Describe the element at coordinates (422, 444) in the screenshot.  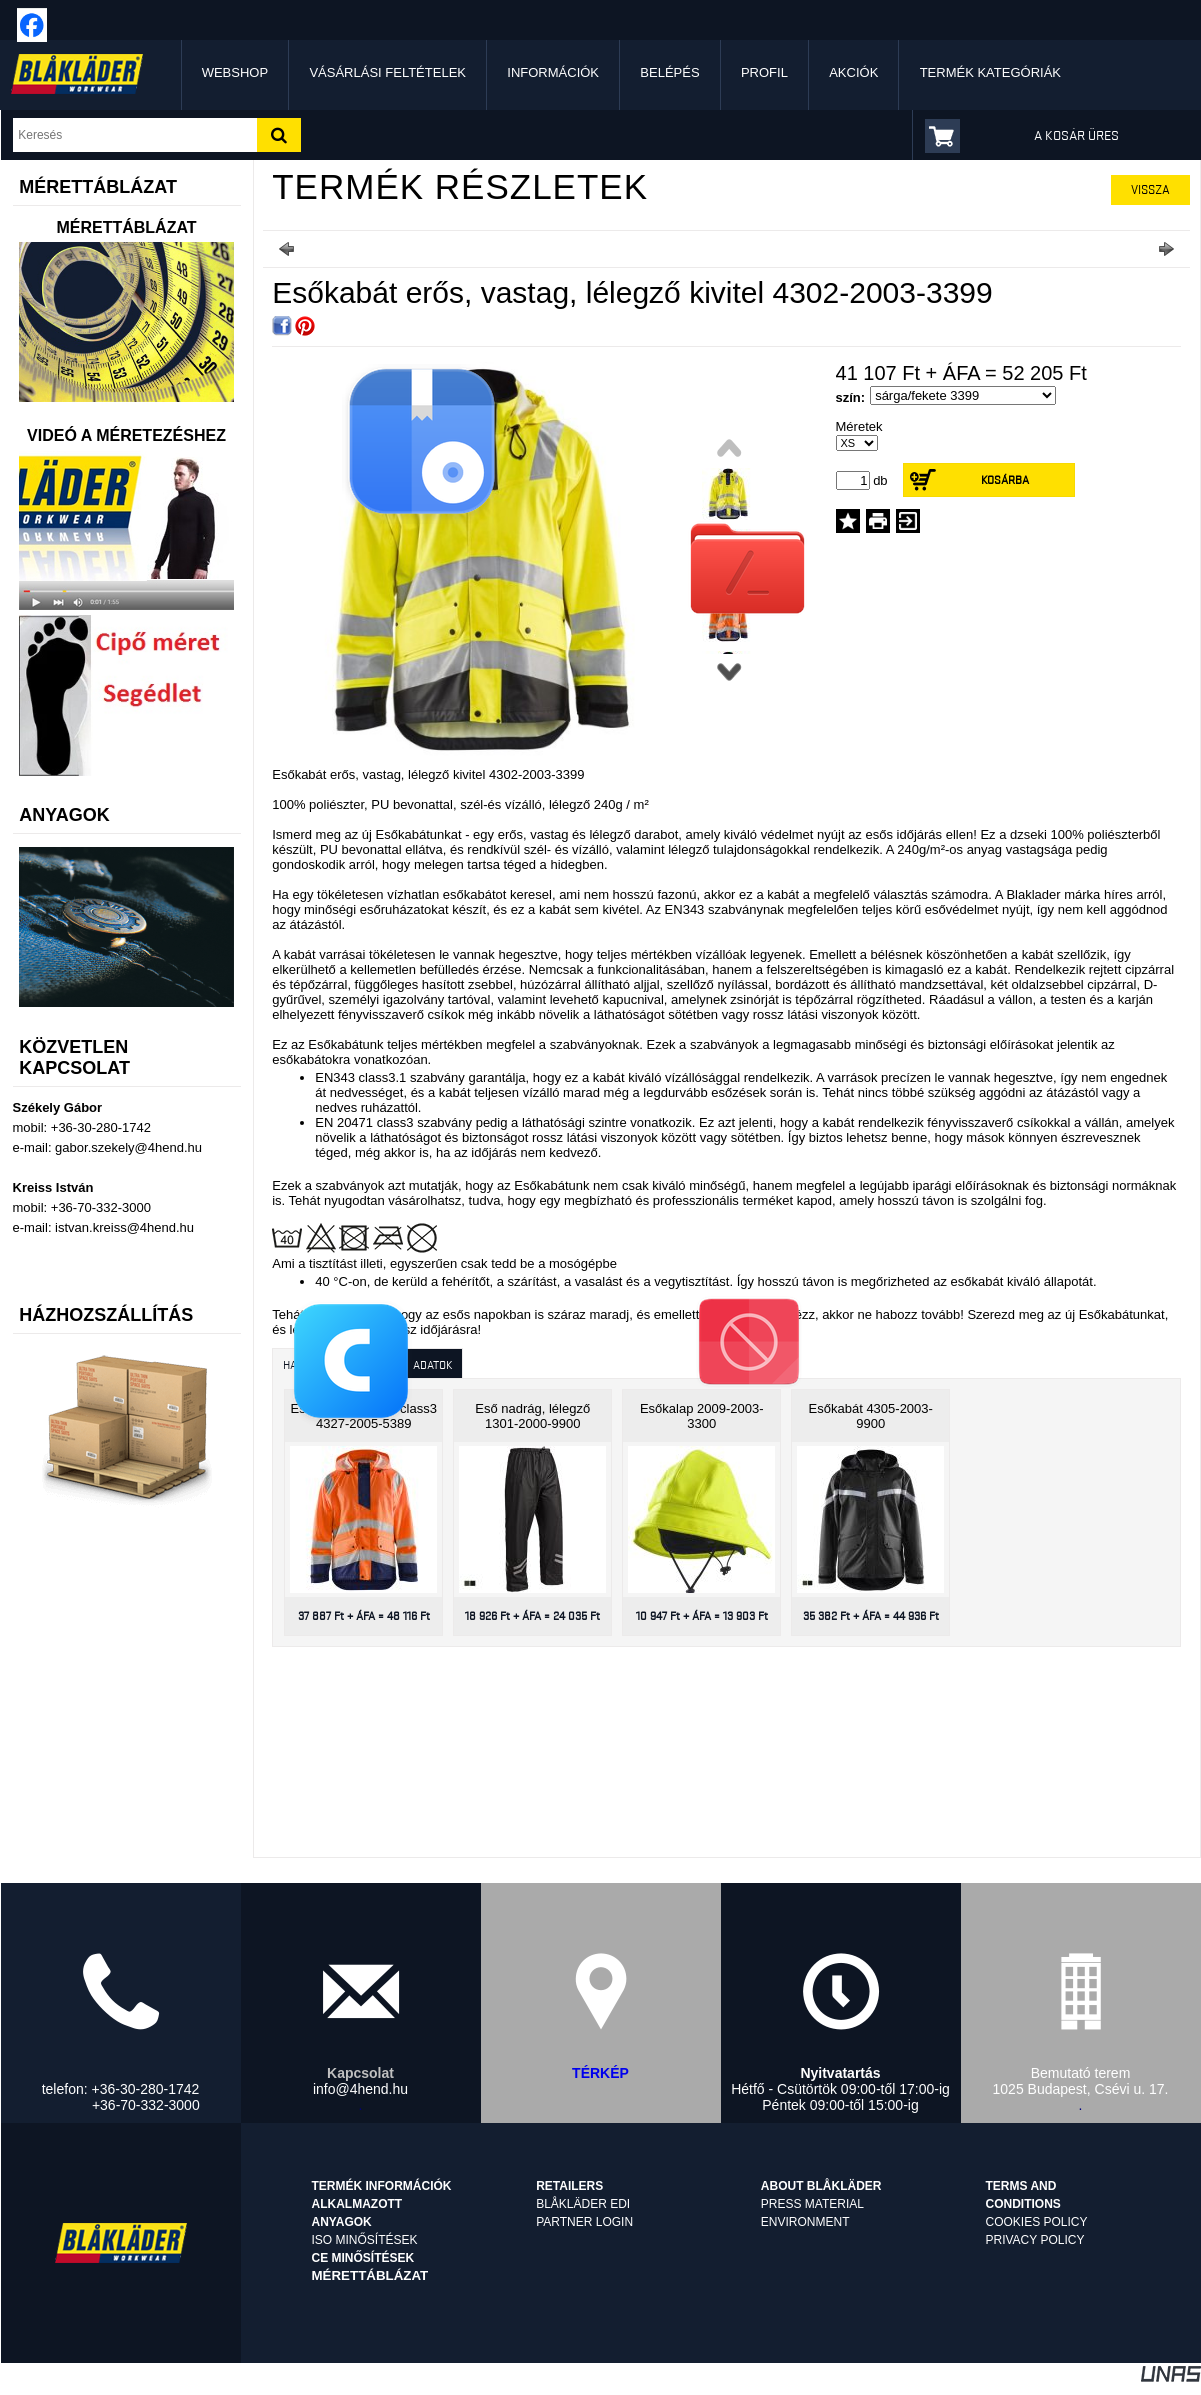
I see `access input source or keyboard layout settings` at that location.